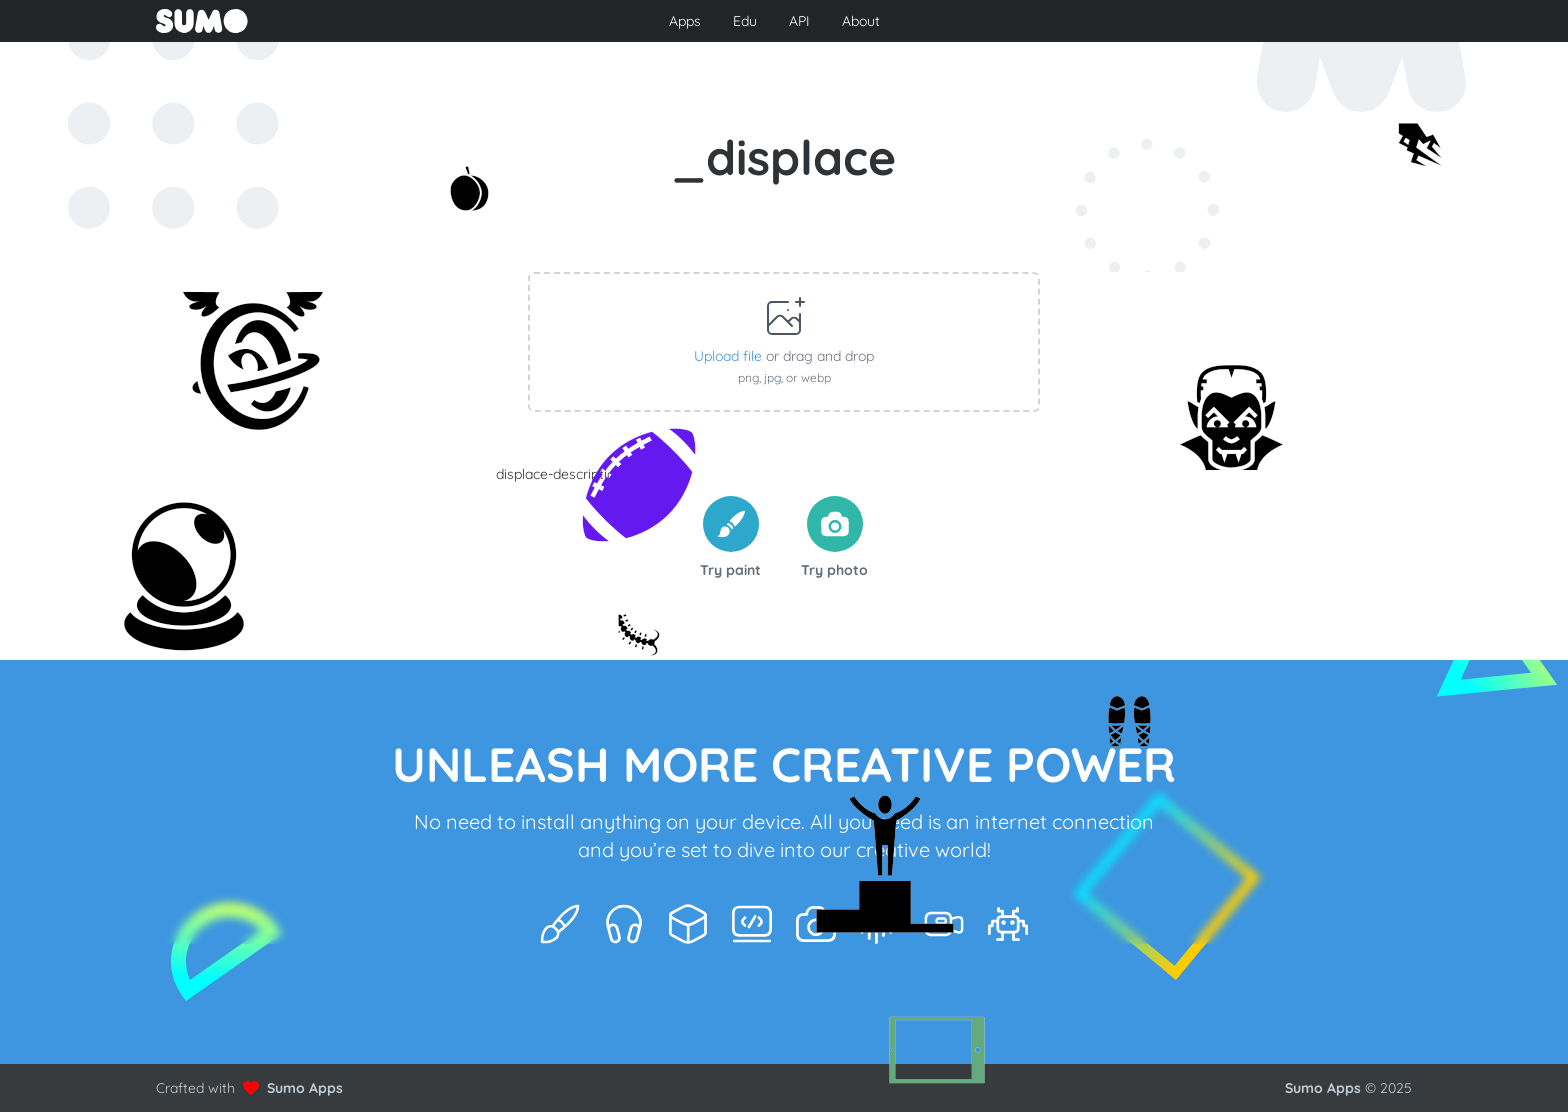  What do you see at coordinates (885, 864) in the screenshot?
I see `view competition rankings or leaderboard` at bounding box center [885, 864].